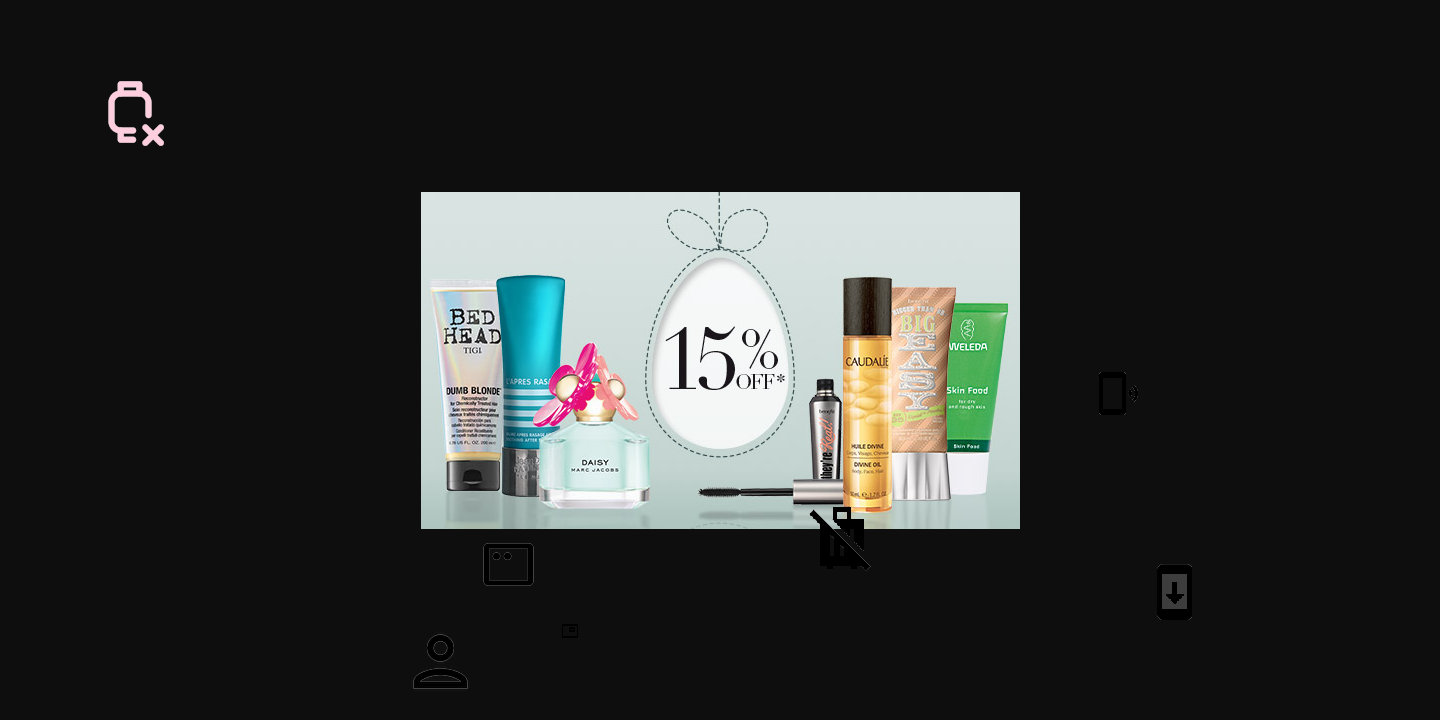 This screenshot has height=720, width=1440. What do you see at coordinates (508, 564) in the screenshot?
I see `open application window` at bounding box center [508, 564].